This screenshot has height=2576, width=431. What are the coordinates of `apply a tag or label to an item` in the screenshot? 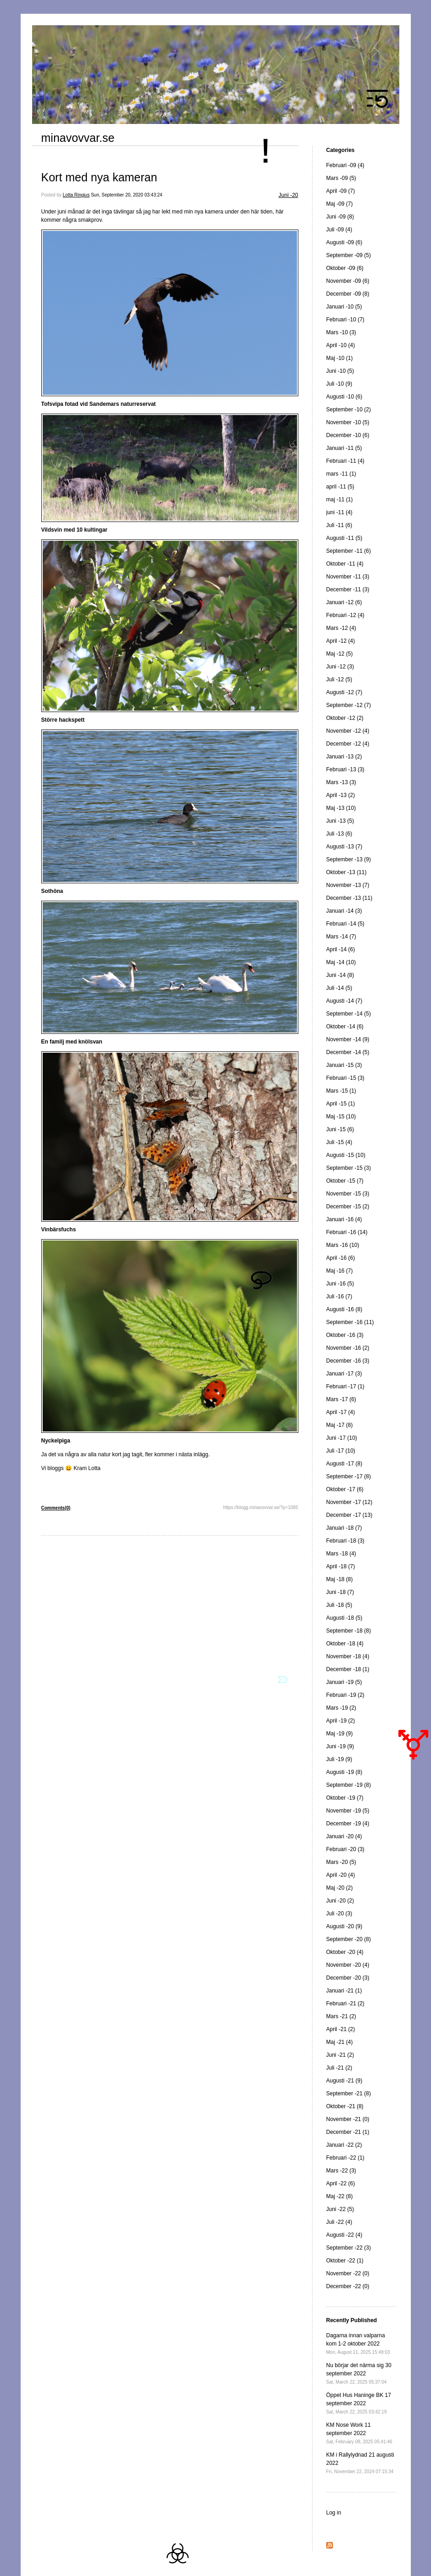 It's located at (282, 1679).